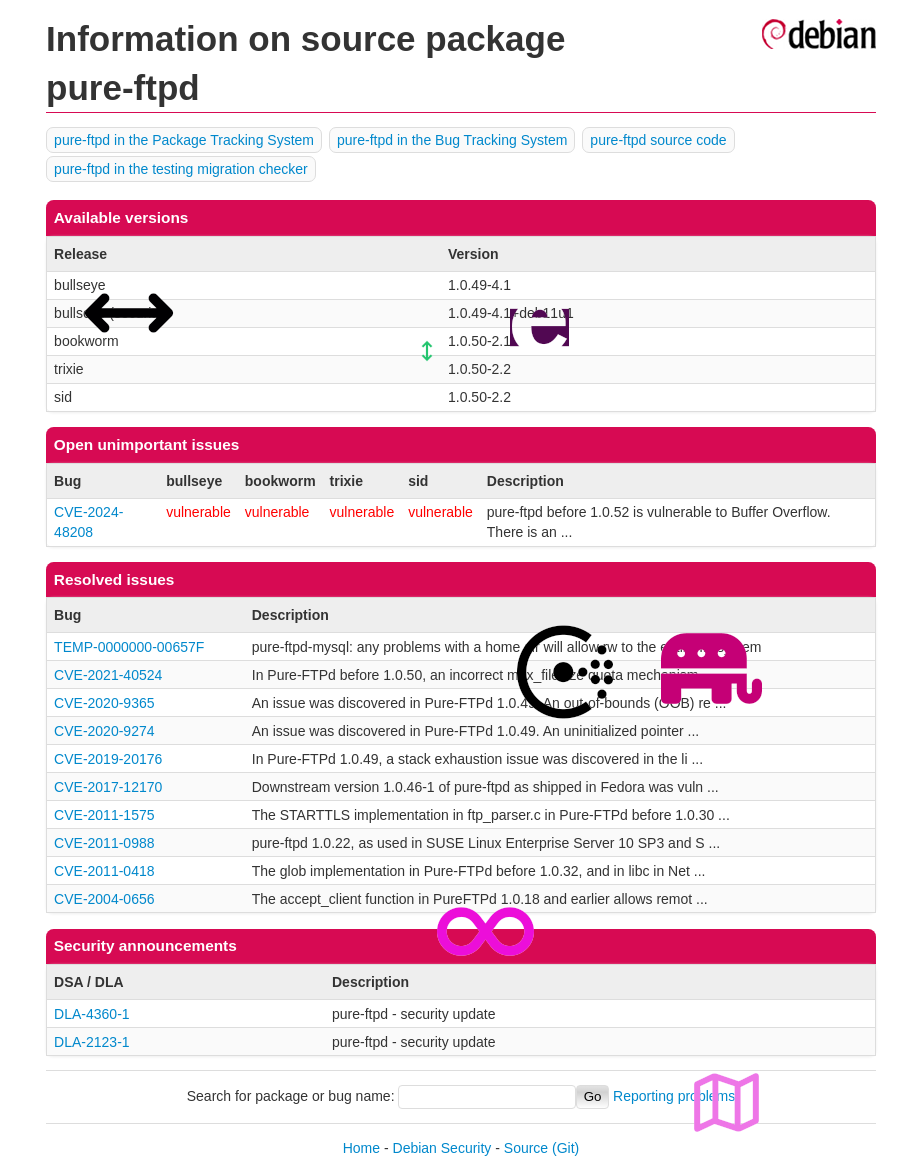  Describe the element at coordinates (427, 351) in the screenshot. I see `expand content vertically` at that location.